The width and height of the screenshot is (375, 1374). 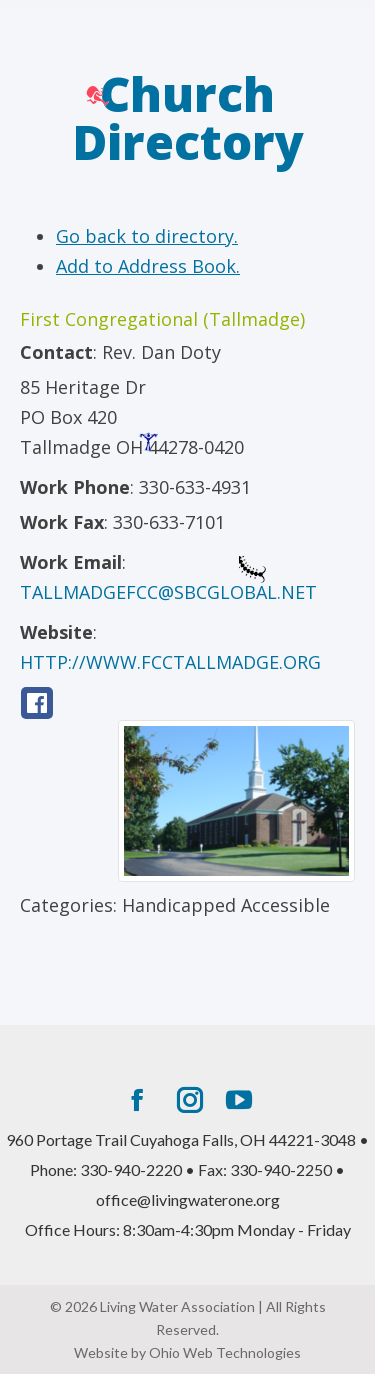 What do you see at coordinates (98, 96) in the screenshot?
I see `indicates a thief or robbery event in a game` at bounding box center [98, 96].